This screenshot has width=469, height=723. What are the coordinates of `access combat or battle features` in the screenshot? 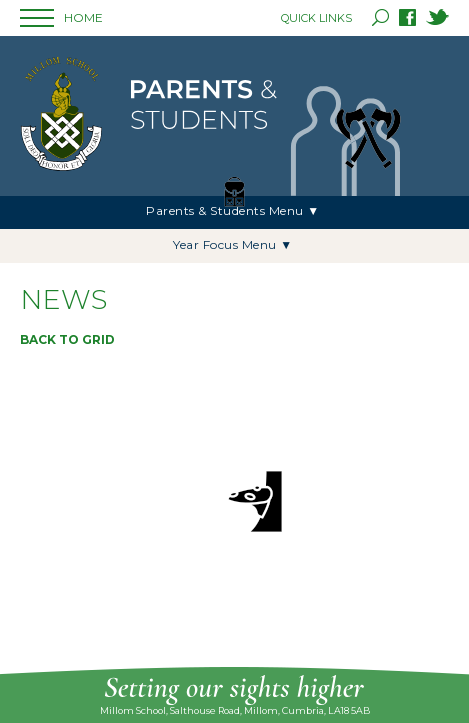 It's located at (368, 138).